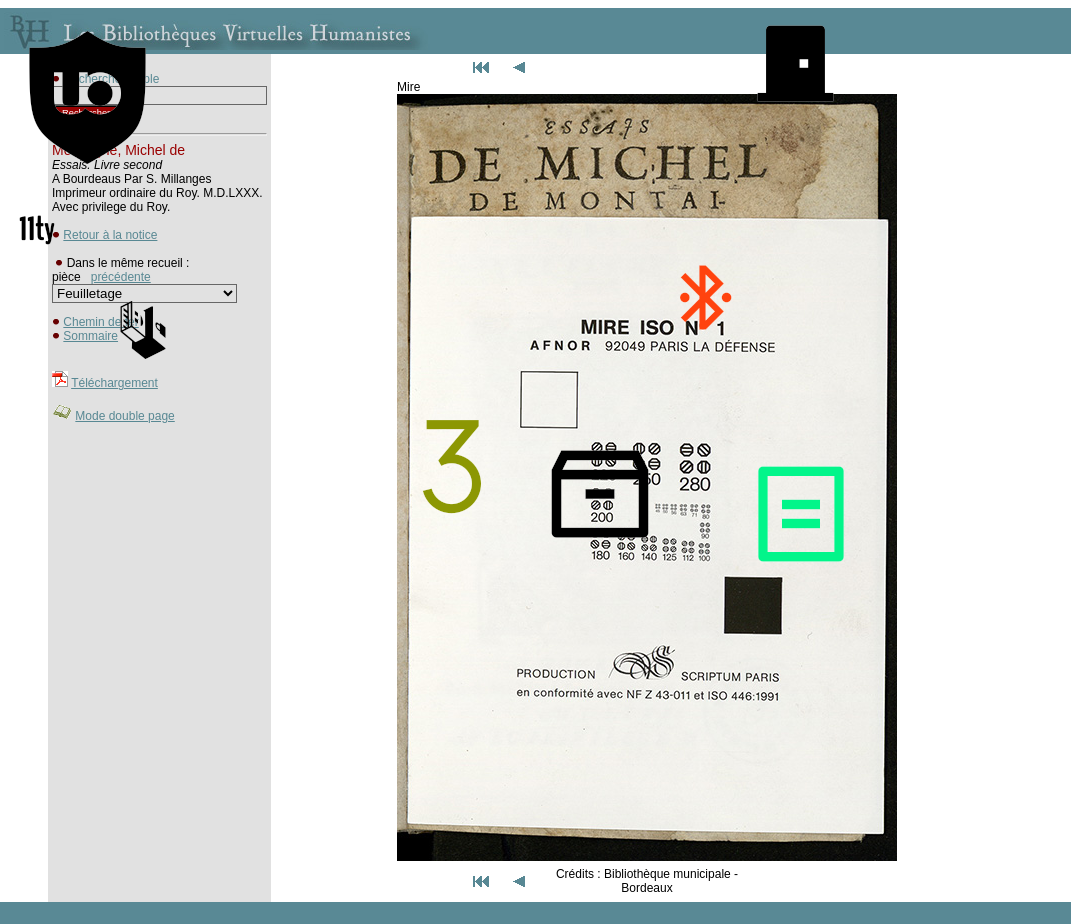  What do you see at coordinates (801, 514) in the screenshot?
I see `view invoice or billing details` at bounding box center [801, 514].